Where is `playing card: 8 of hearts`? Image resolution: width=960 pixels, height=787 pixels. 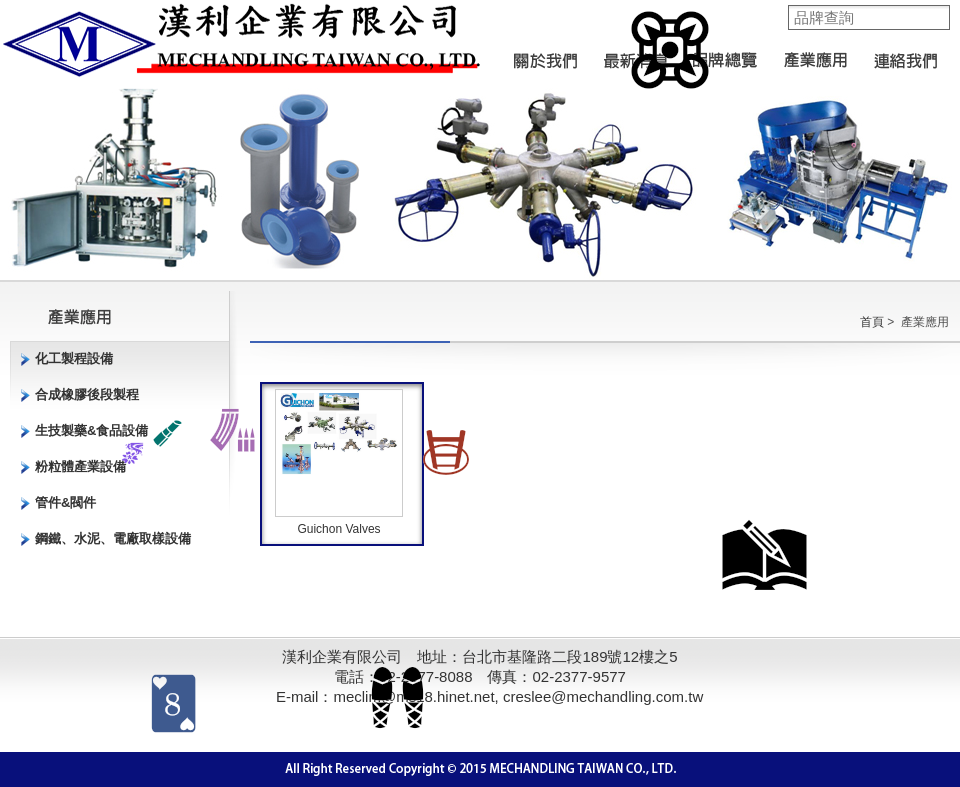
playing card: 8 of hearts is located at coordinates (173, 703).